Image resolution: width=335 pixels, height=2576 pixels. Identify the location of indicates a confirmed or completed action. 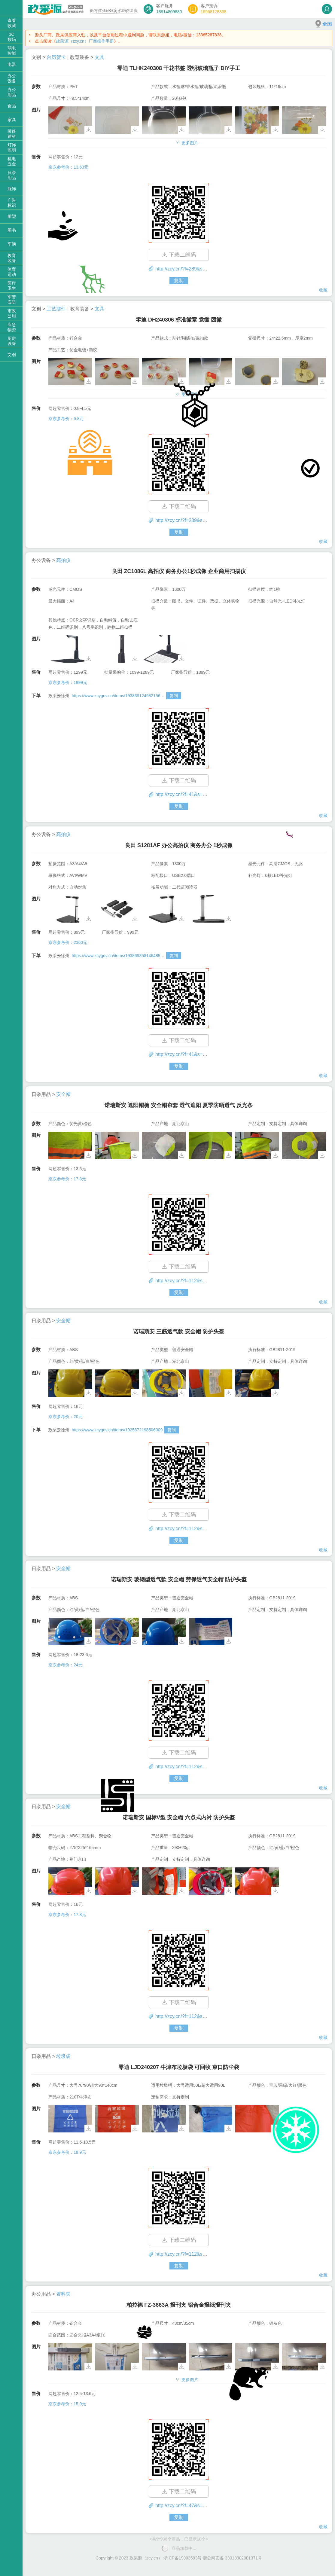
(310, 468).